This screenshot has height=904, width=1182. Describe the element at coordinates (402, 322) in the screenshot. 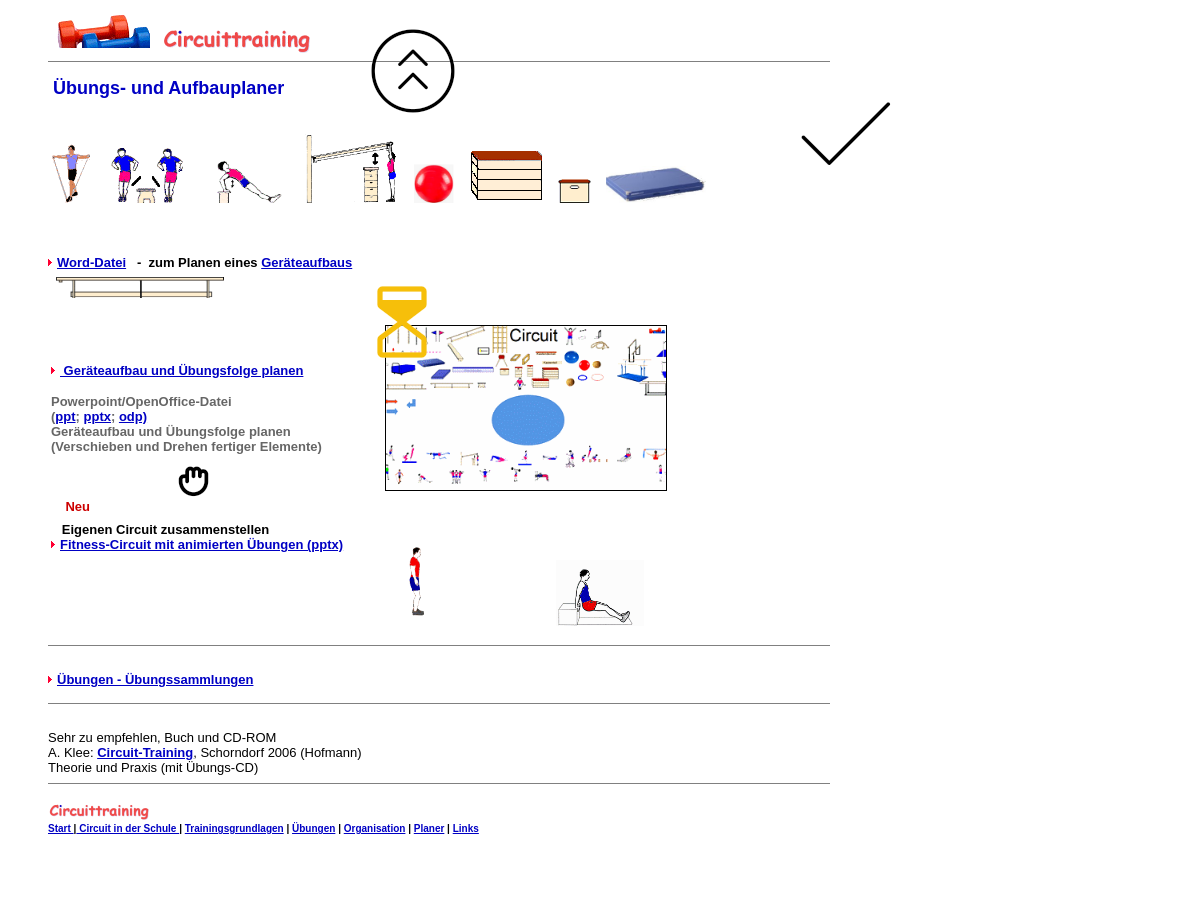

I see `indicates a process just started with most time remaining` at that location.